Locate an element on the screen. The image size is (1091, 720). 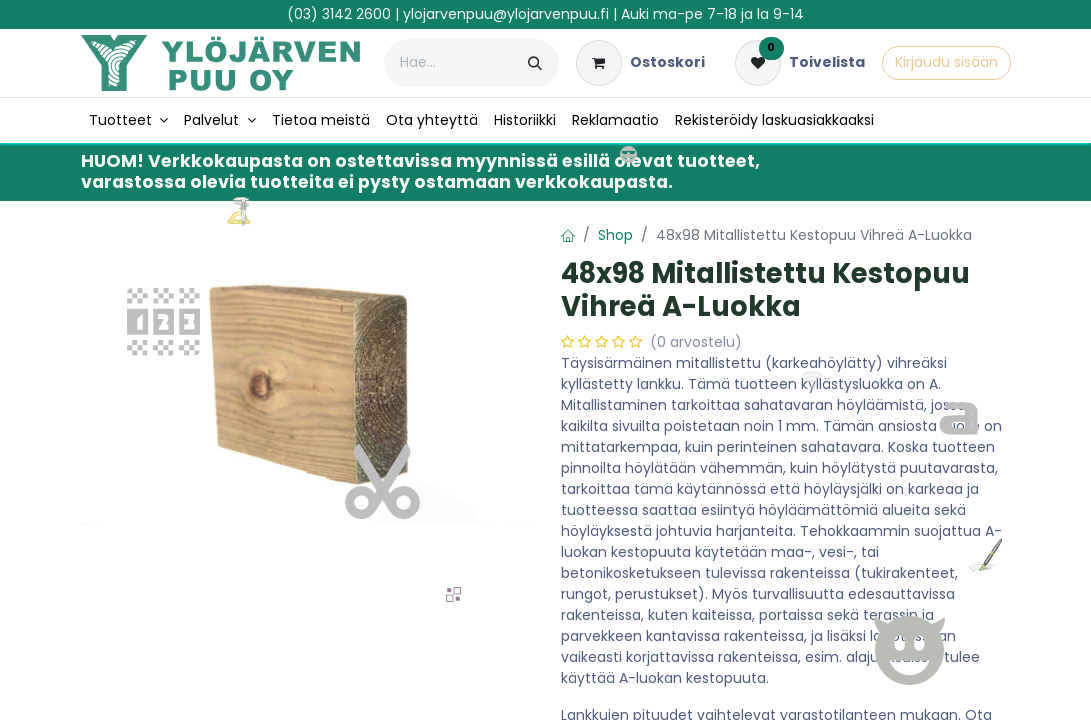
react with a cool or confident emoji is located at coordinates (628, 154).